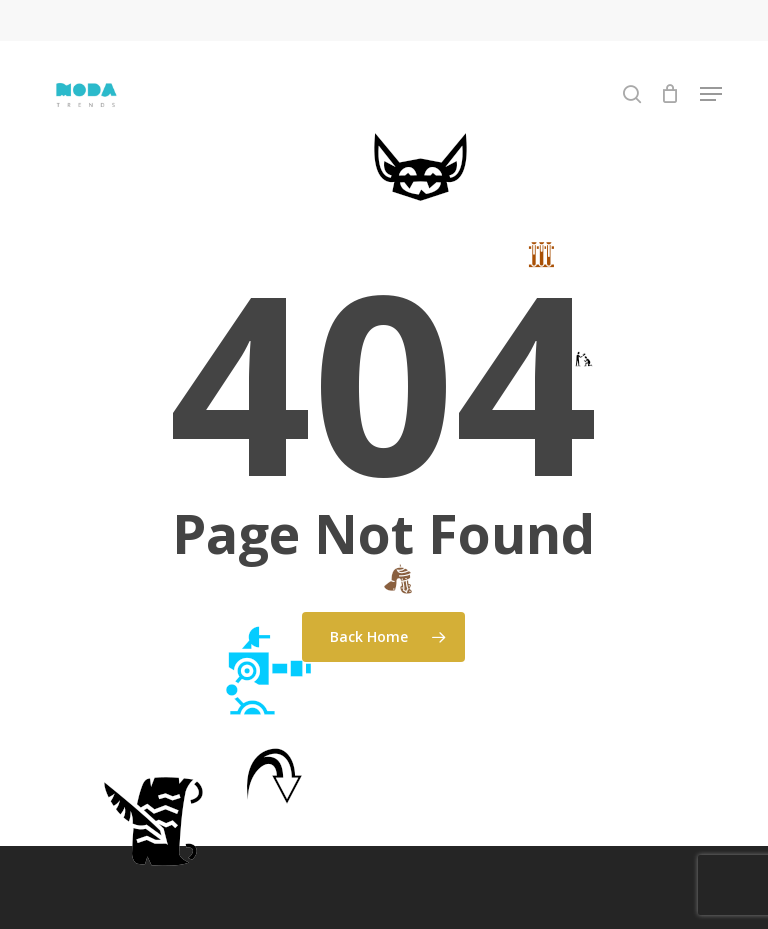 This screenshot has height=929, width=768. Describe the element at coordinates (398, 579) in the screenshot. I see `select roman soldier or centurion character class` at that location.